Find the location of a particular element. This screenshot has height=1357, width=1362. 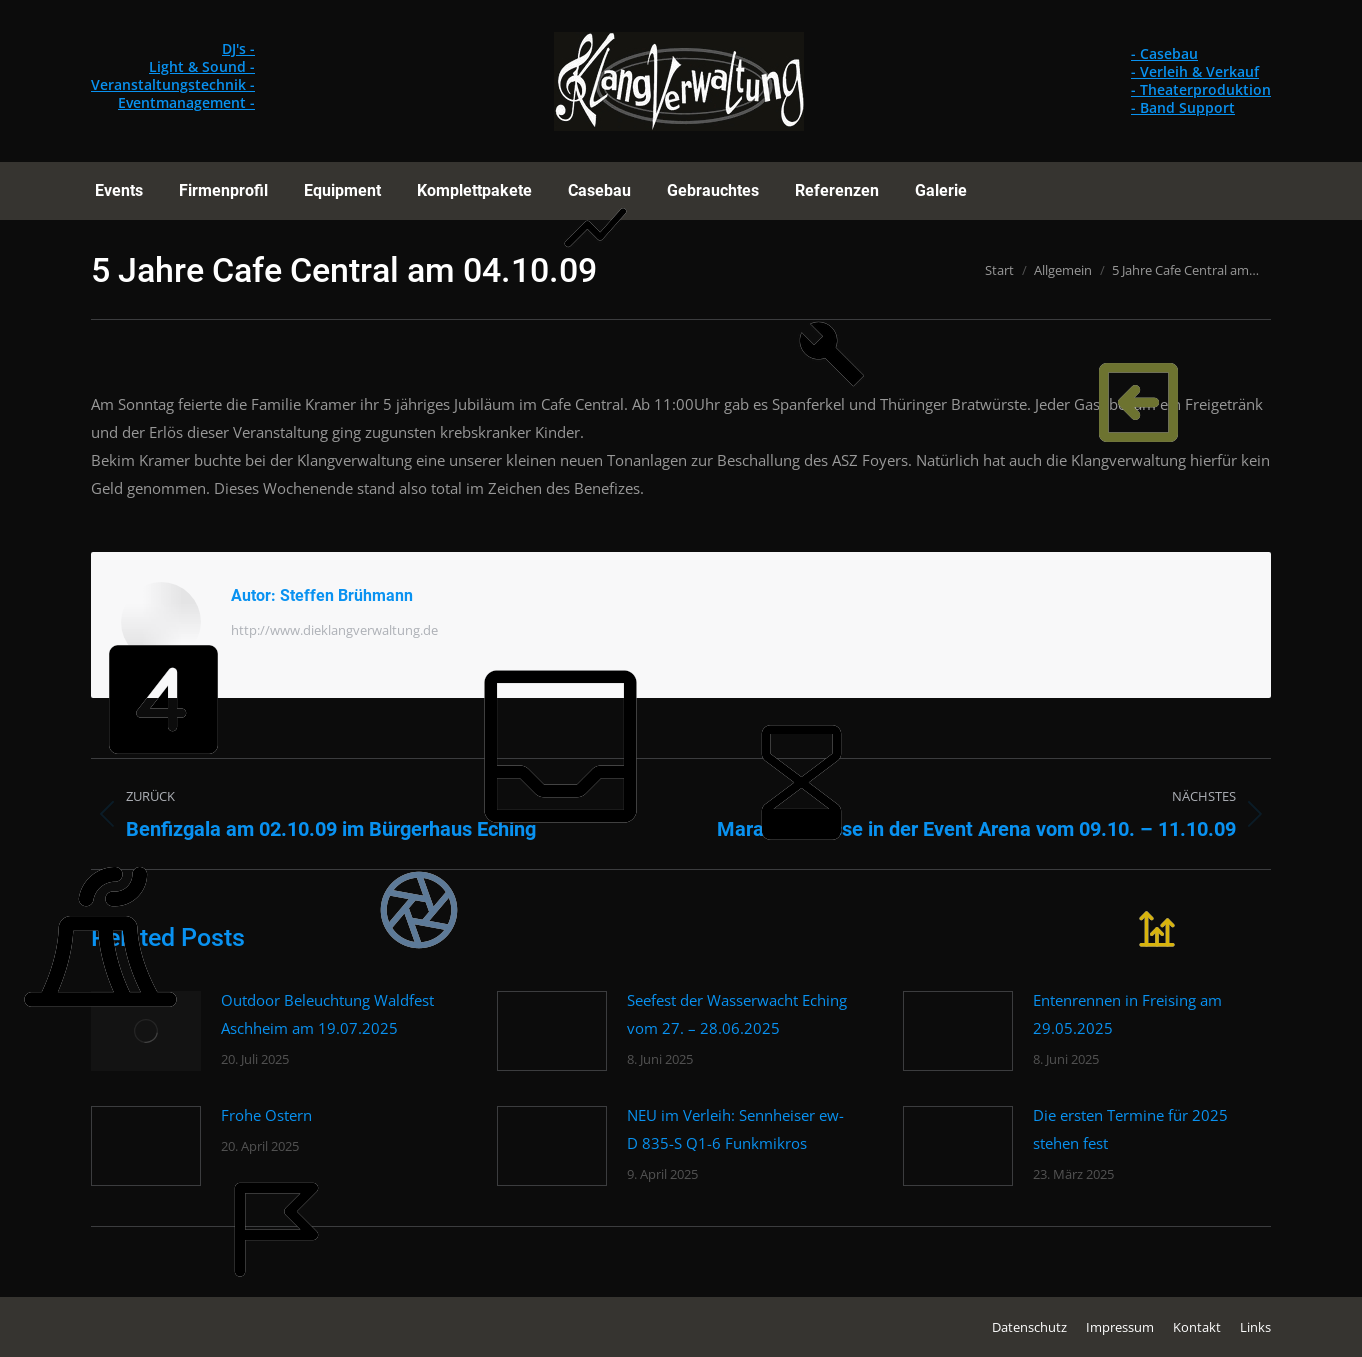

access inbox or incoming items is located at coordinates (560, 746).